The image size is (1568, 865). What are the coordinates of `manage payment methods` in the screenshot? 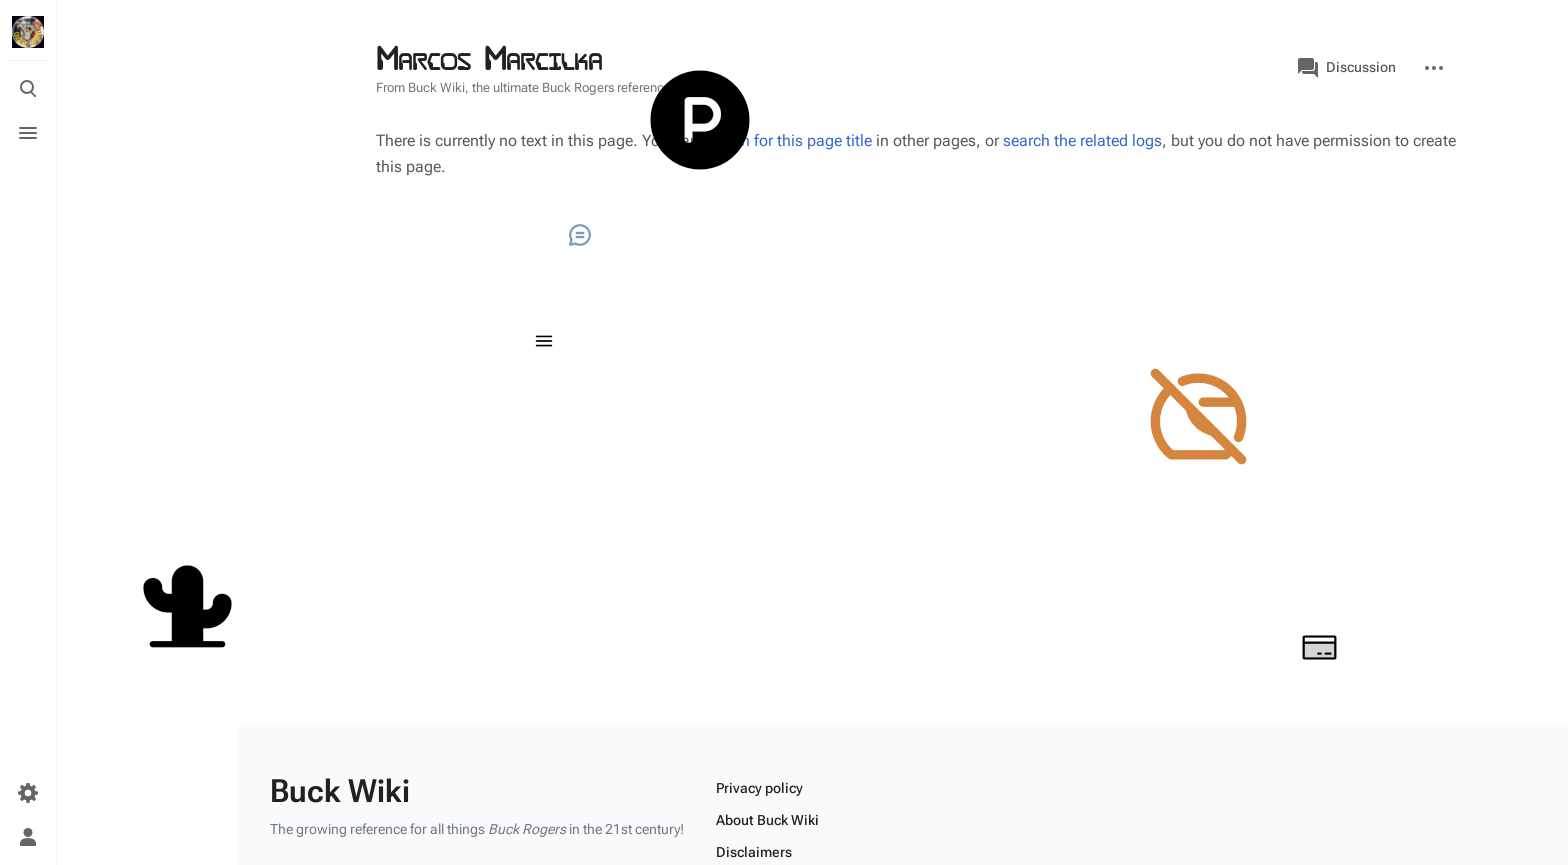 It's located at (1319, 647).